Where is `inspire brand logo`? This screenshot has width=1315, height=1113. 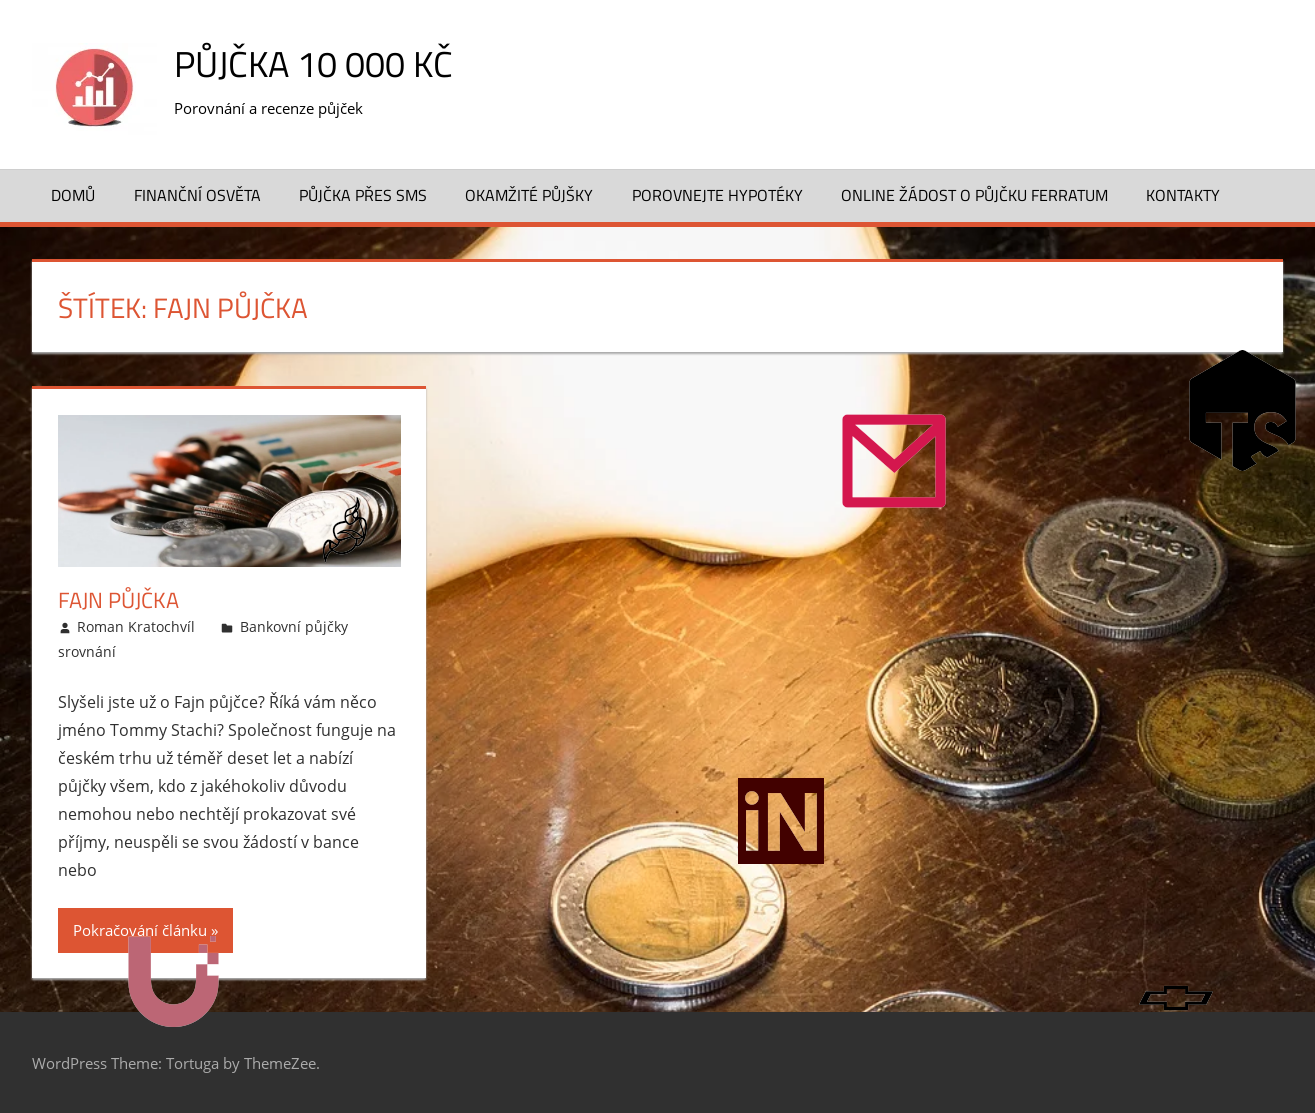 inspire brand logo is located at coordinates (781, 821).